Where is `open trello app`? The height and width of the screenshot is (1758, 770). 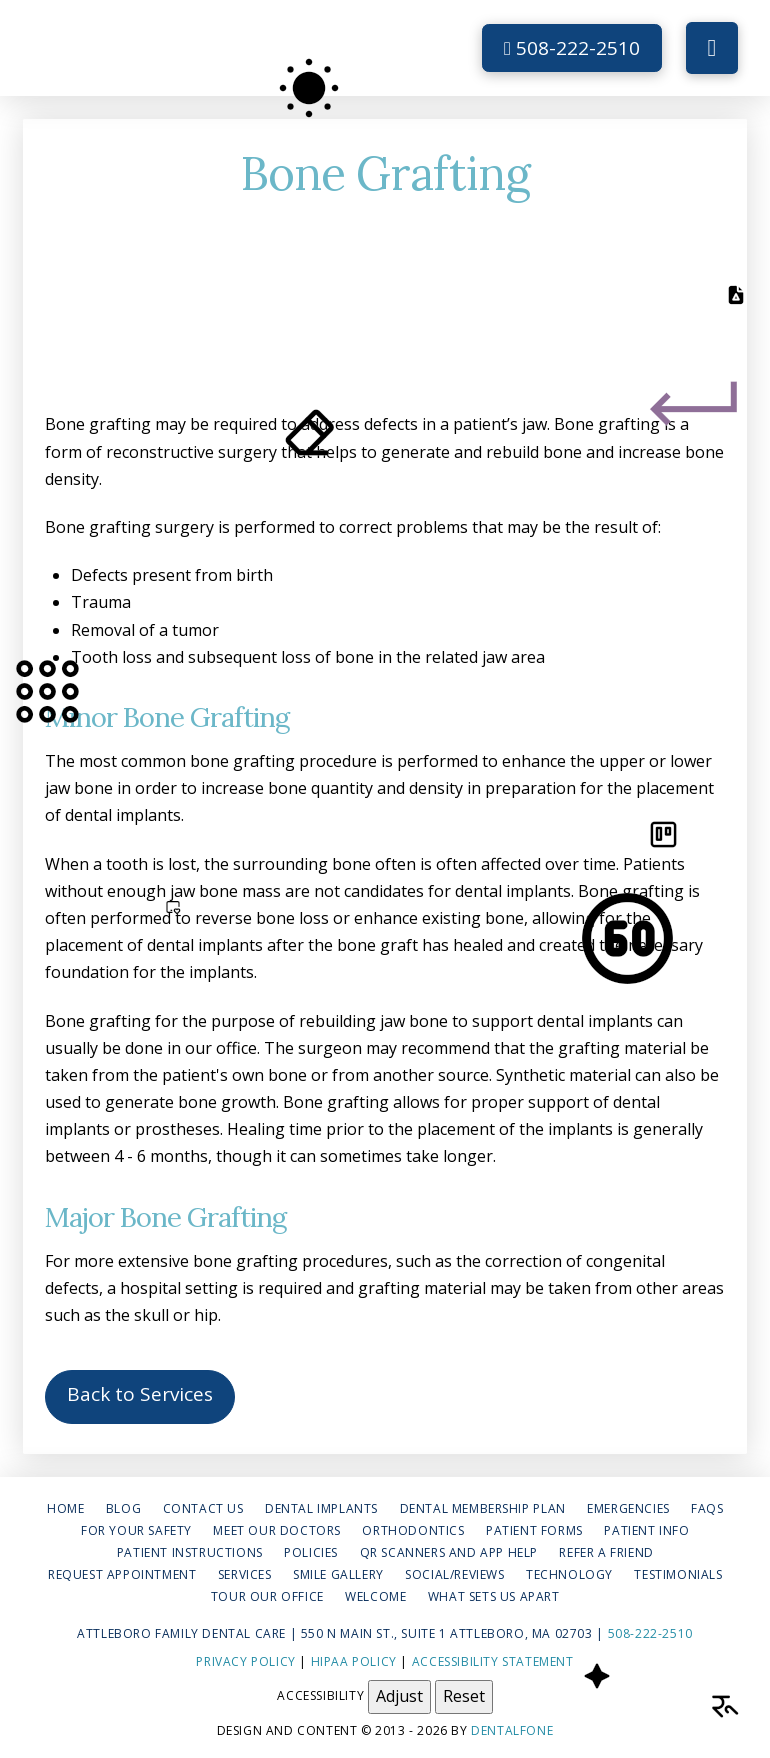 open trello app is located at coordinates (663, 834).